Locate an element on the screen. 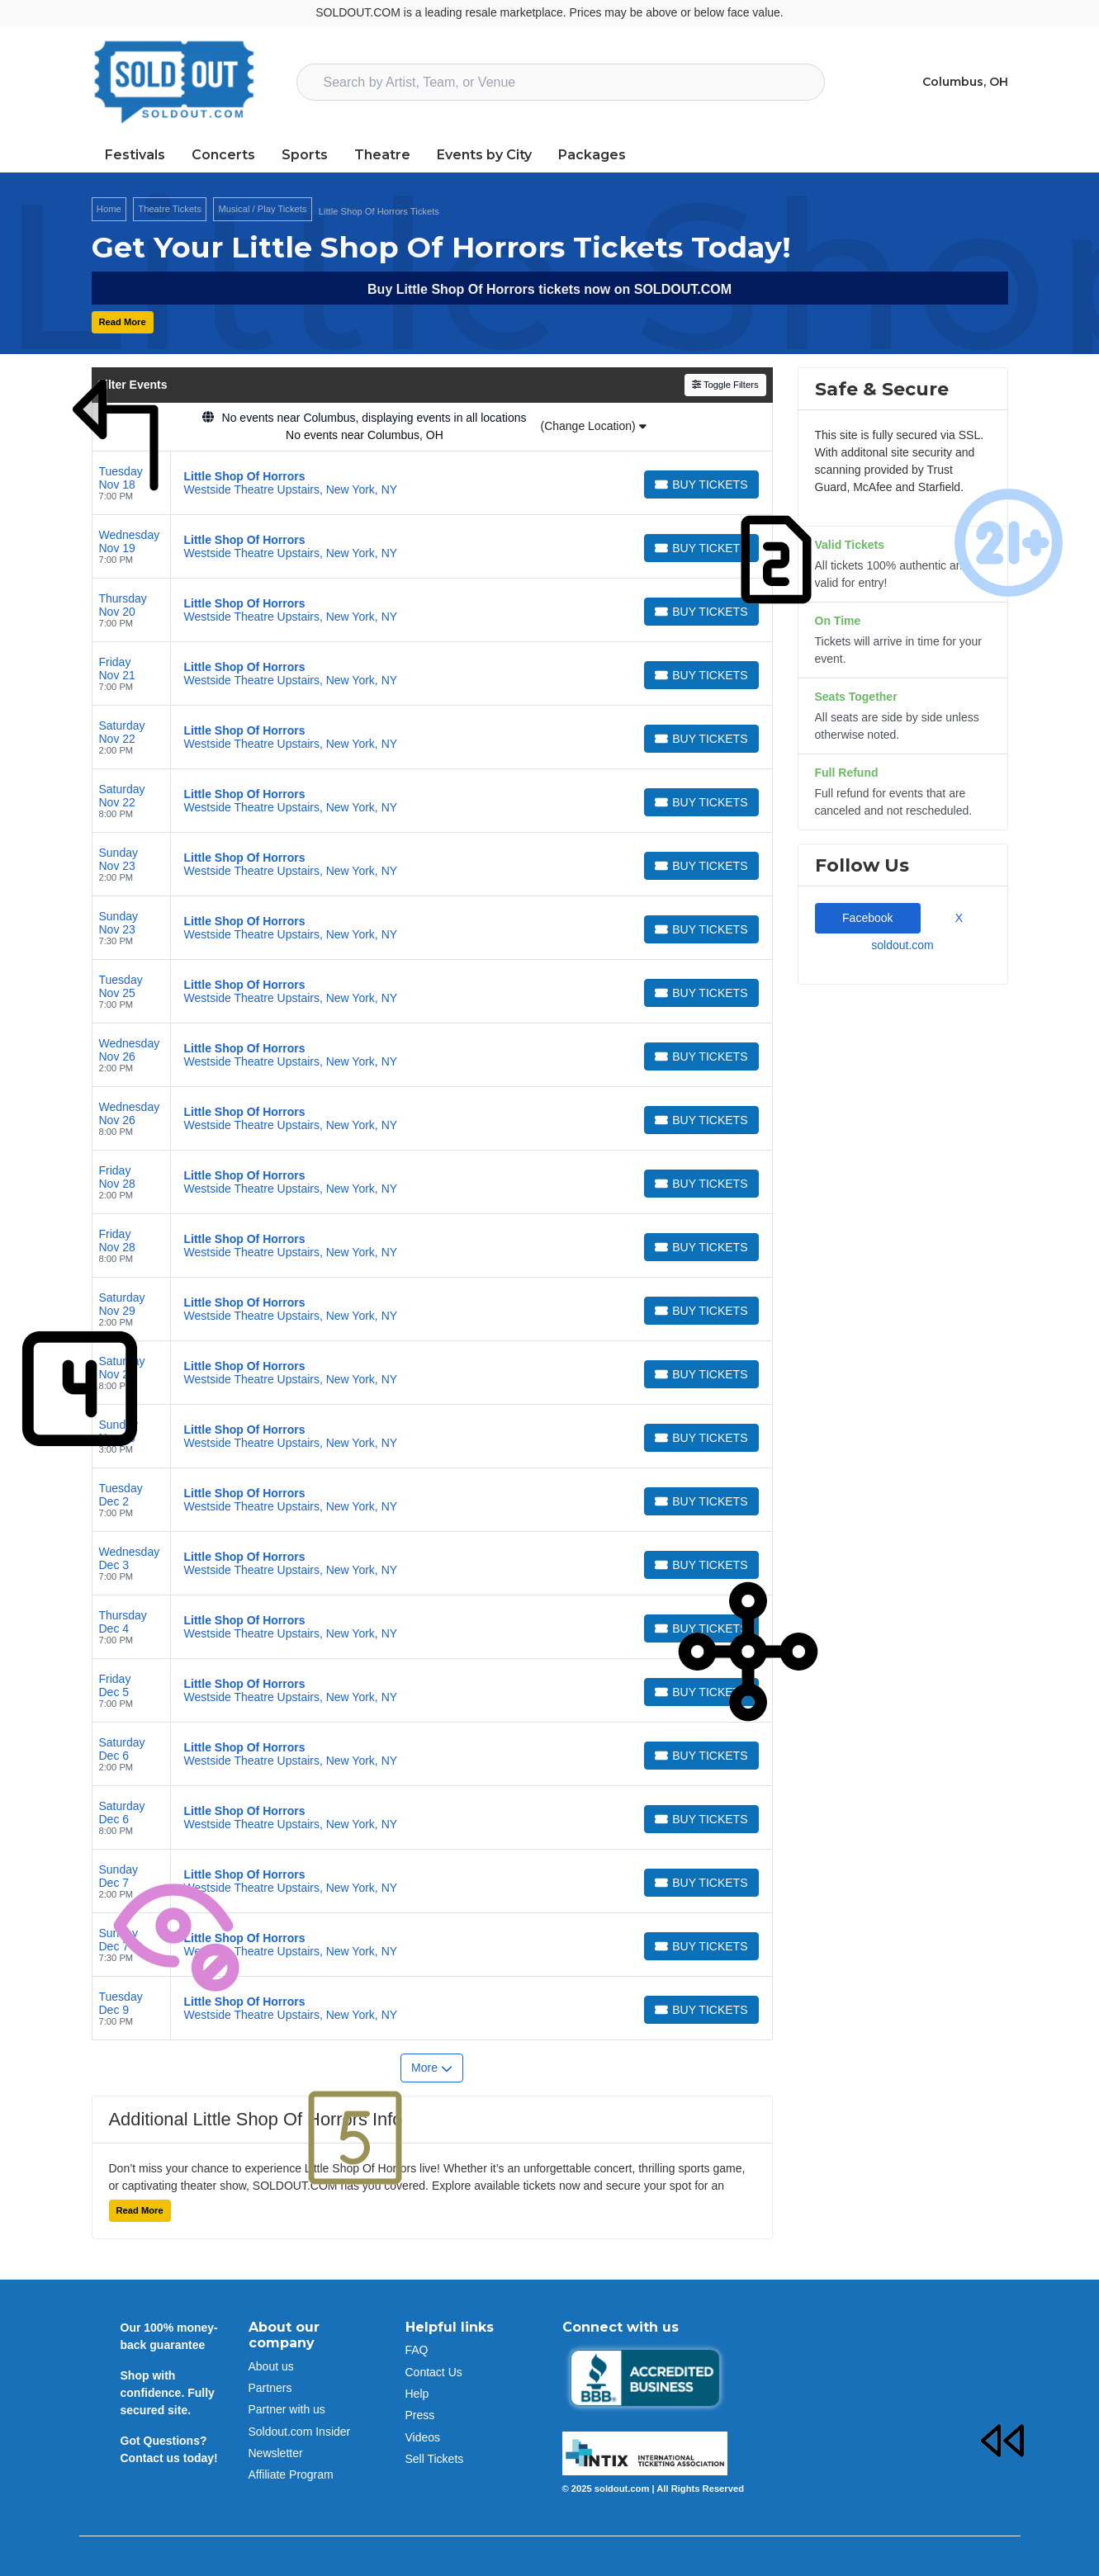 The image size is (1099, 2576). select option 4 from a numbered list is located at coordinates (79, 1388).